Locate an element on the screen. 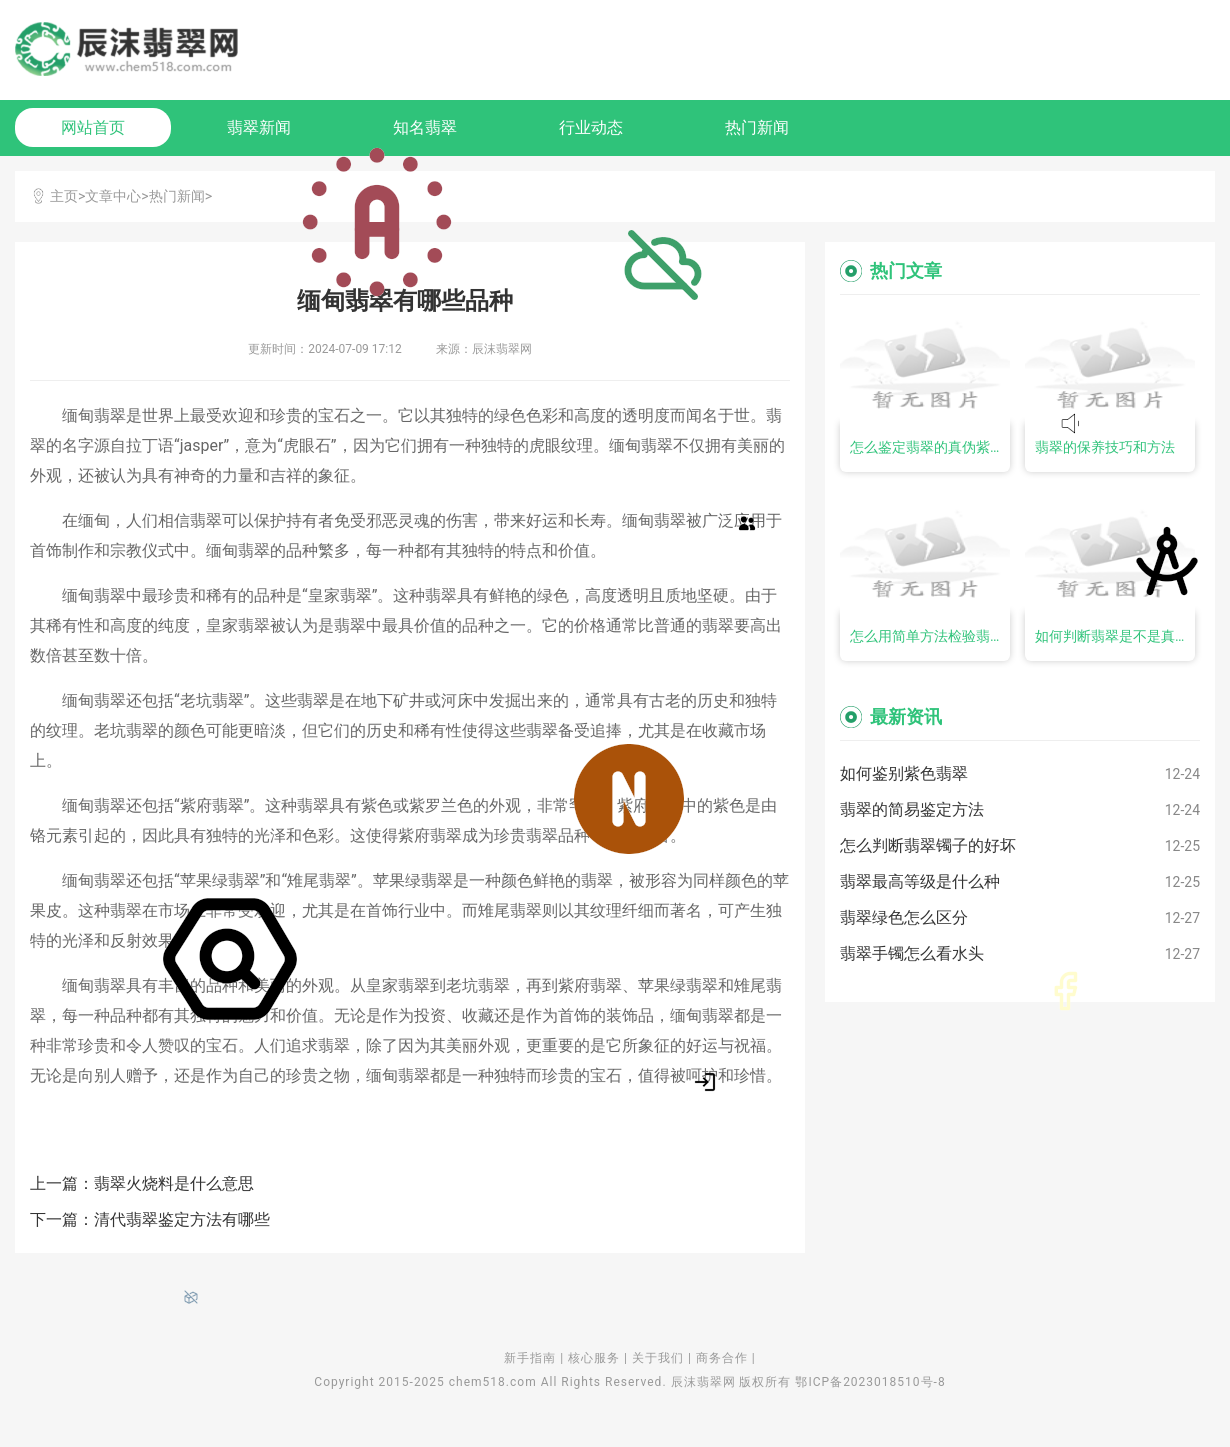 The image size is (1230, 1447). open Facebook app is located at coordinates (1065, 991).